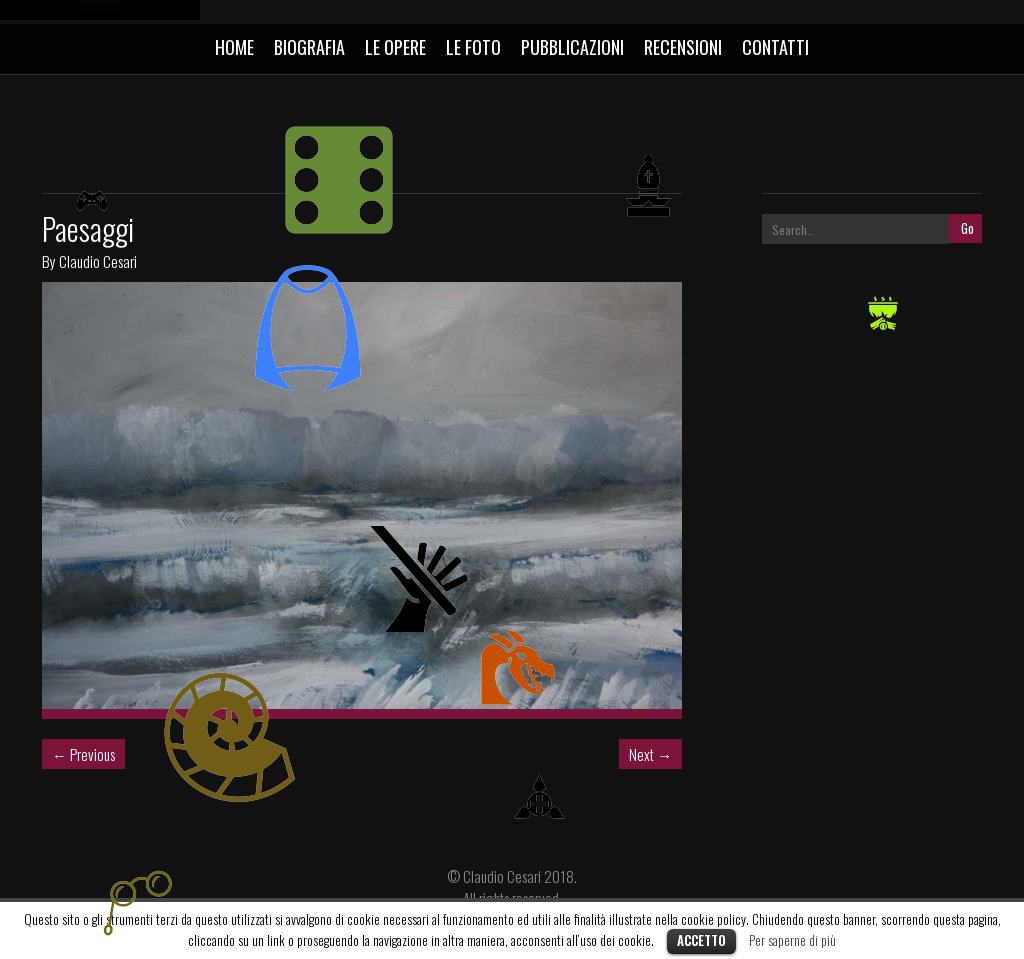 The image size is (1024, 959). I want to click on equip a cloak or cape item, so click(308, 328).